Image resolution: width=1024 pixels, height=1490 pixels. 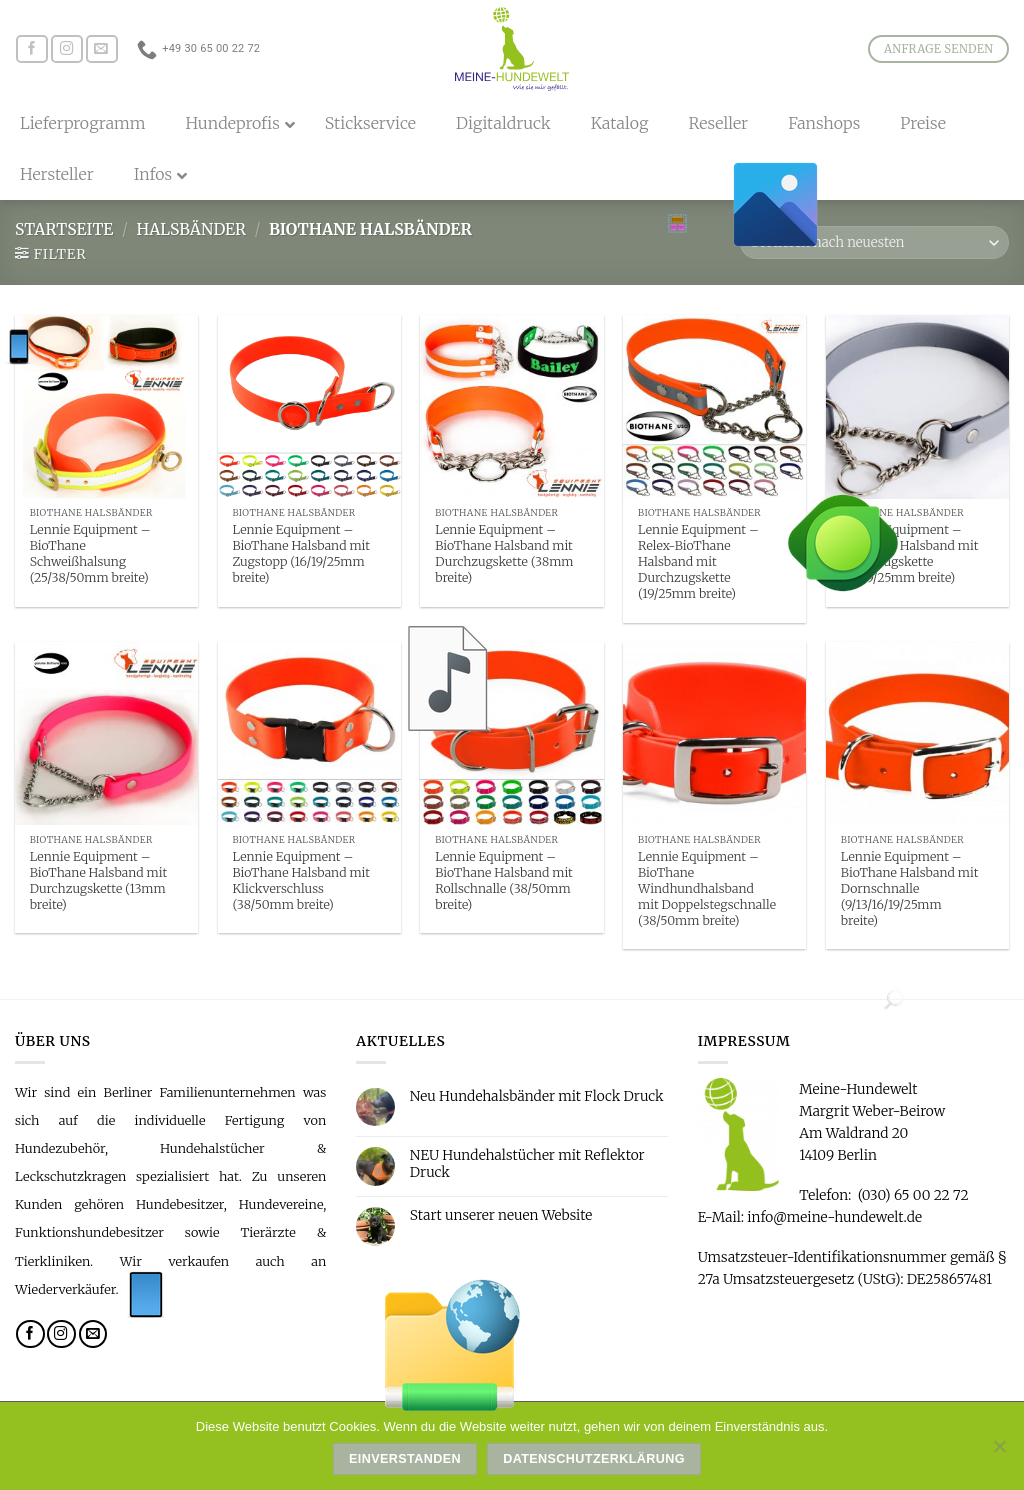 What do you see at coordinates (19, 346) in the screenshot?
I see `access ipod touch device settings` at bounding box center [19, 346].